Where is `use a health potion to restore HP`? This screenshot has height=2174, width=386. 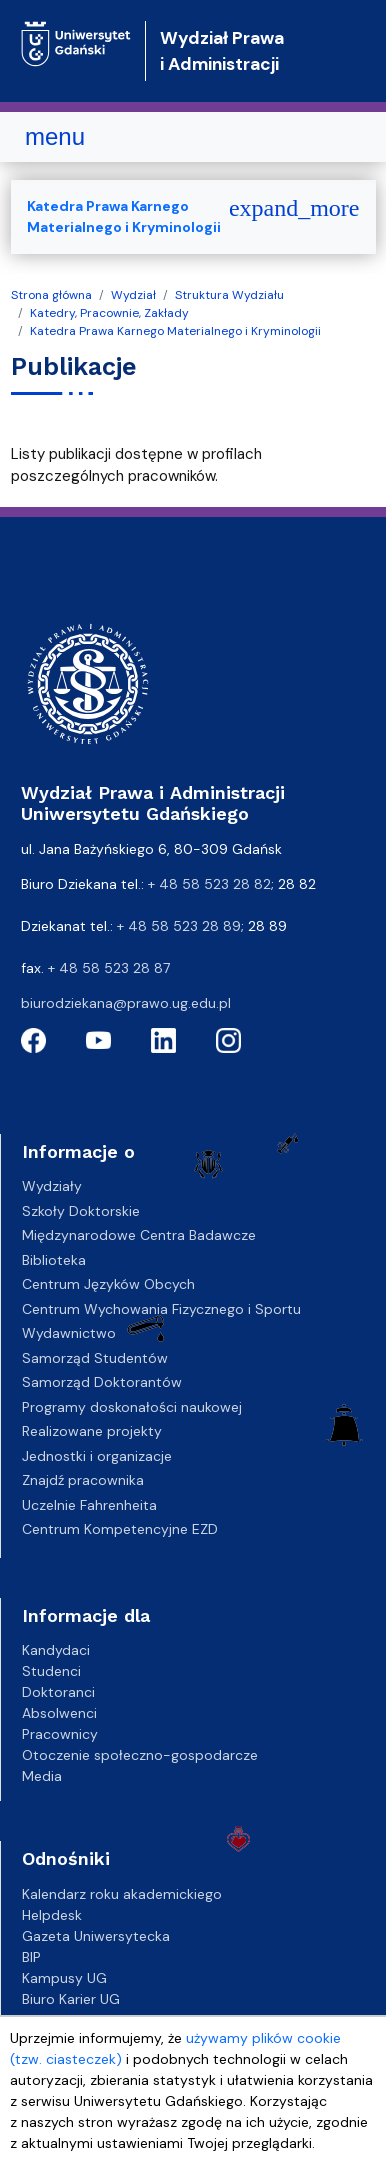 use a health potion to restore HP is located at coordinates (238, 1839).